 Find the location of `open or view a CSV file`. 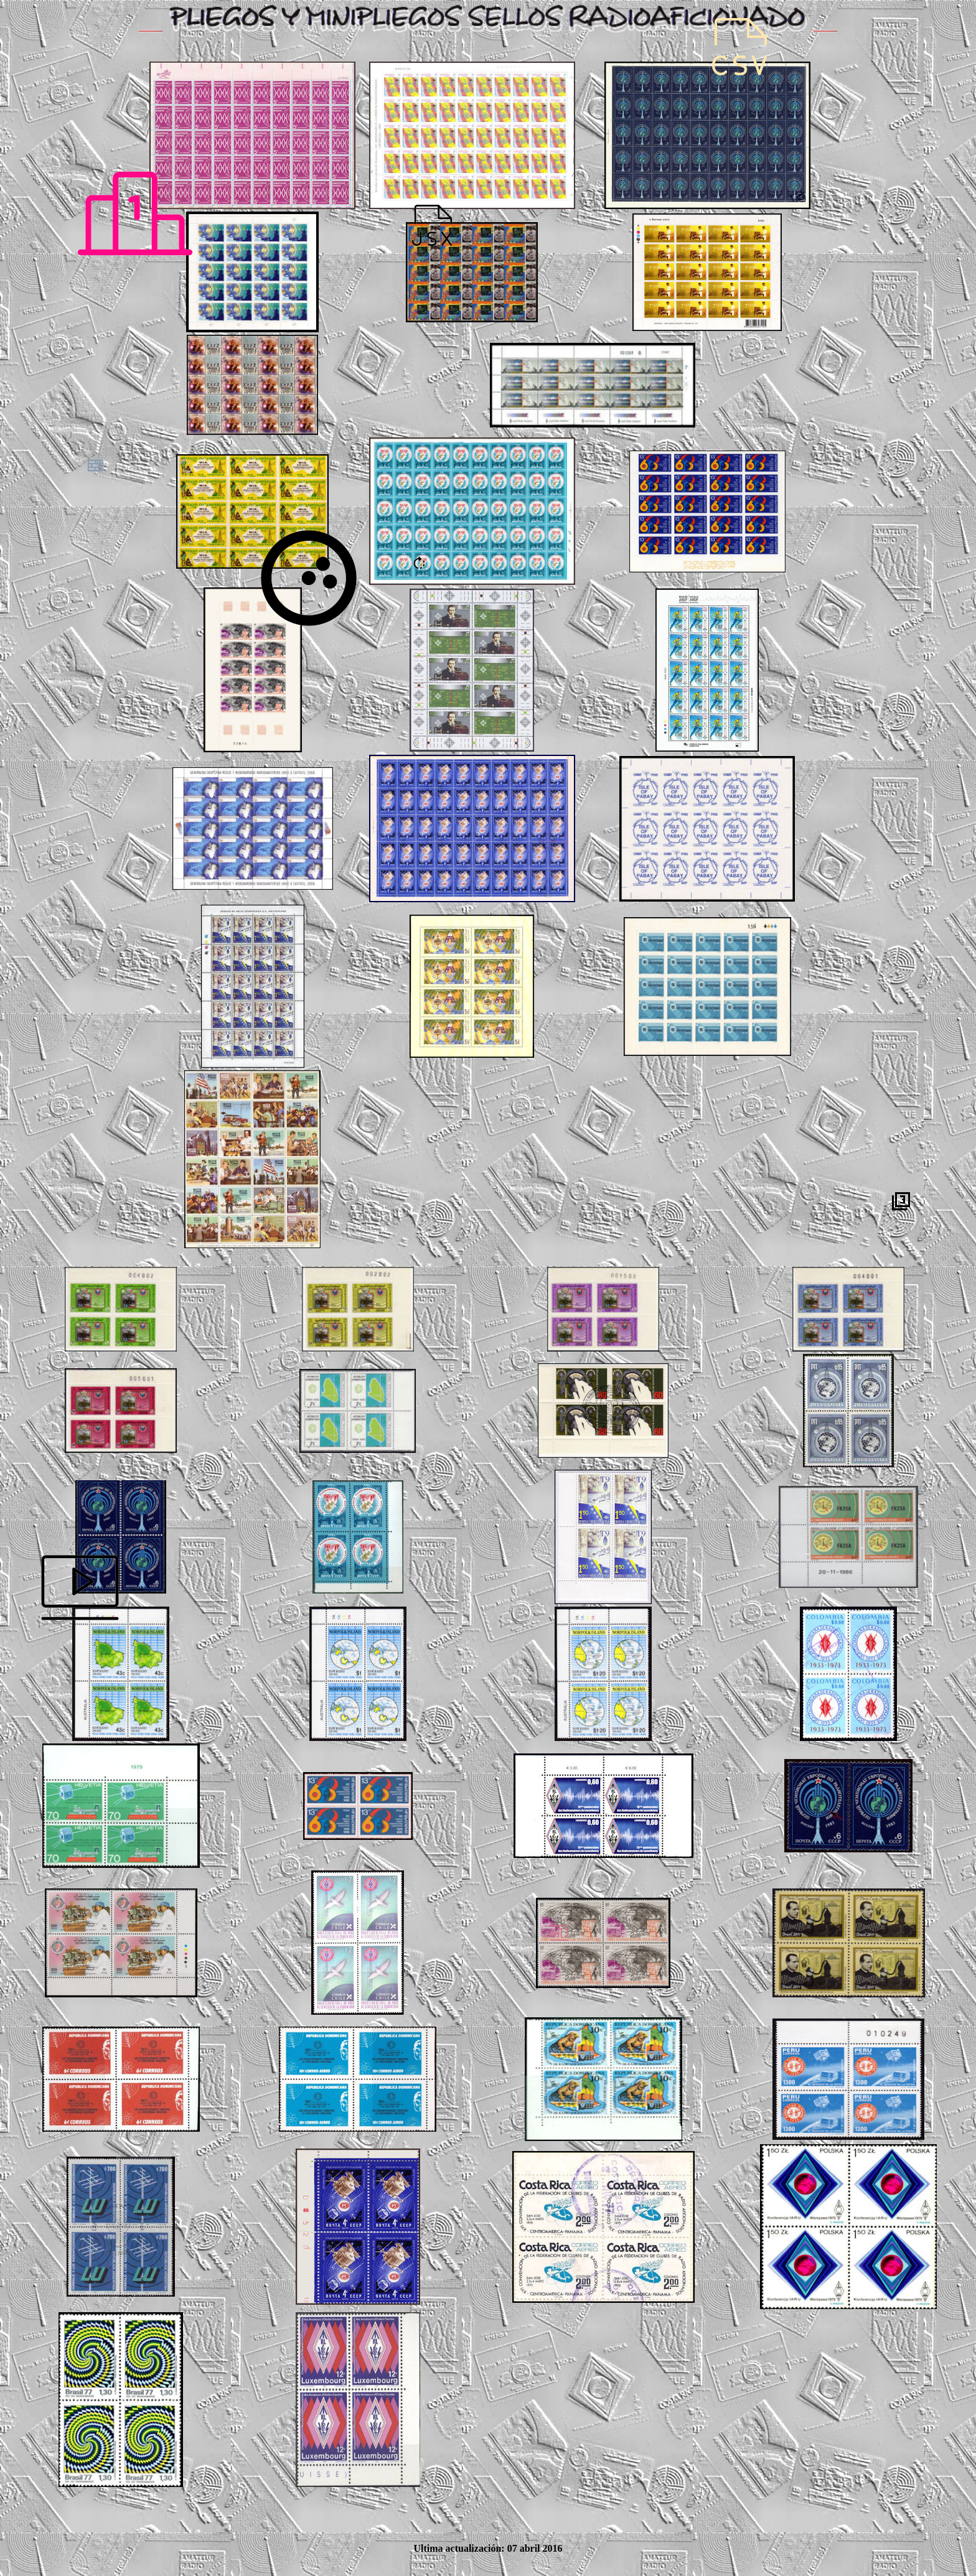

open or view a CSV file is located at coordinates (741, 49).